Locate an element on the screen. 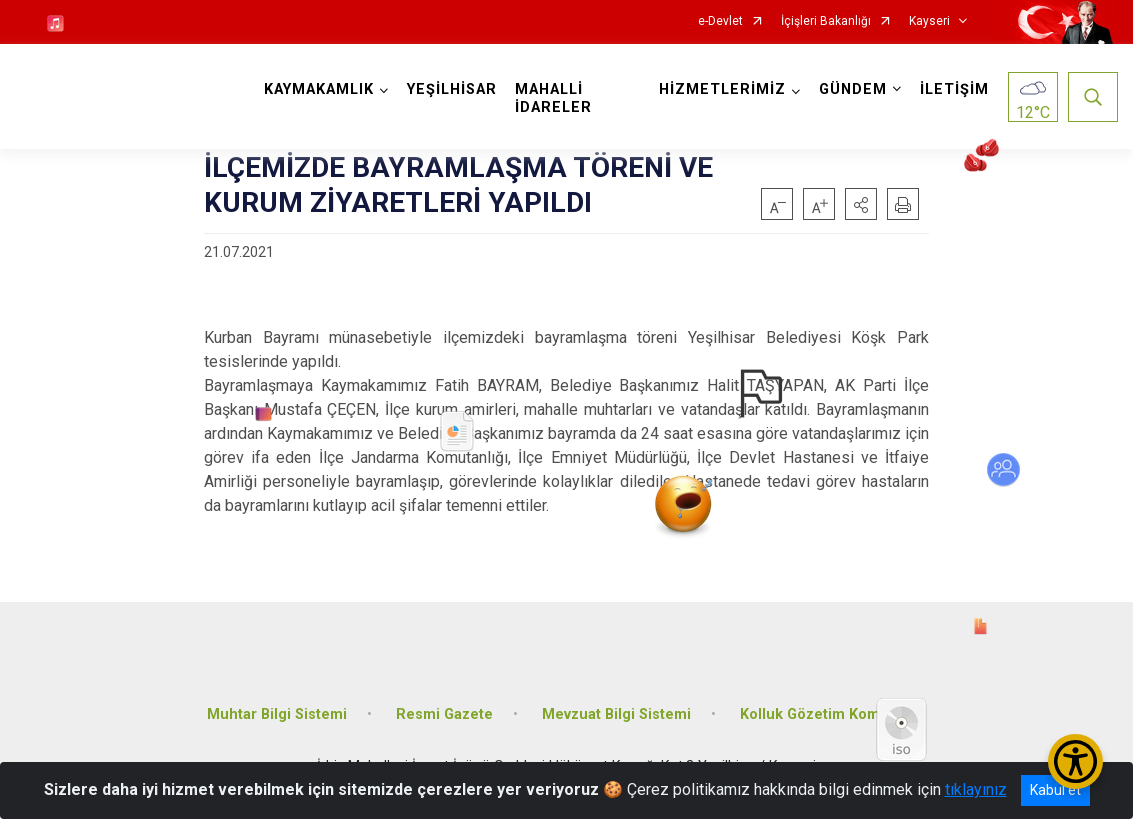  access the desktop folder is located at coordinates (263, 413).